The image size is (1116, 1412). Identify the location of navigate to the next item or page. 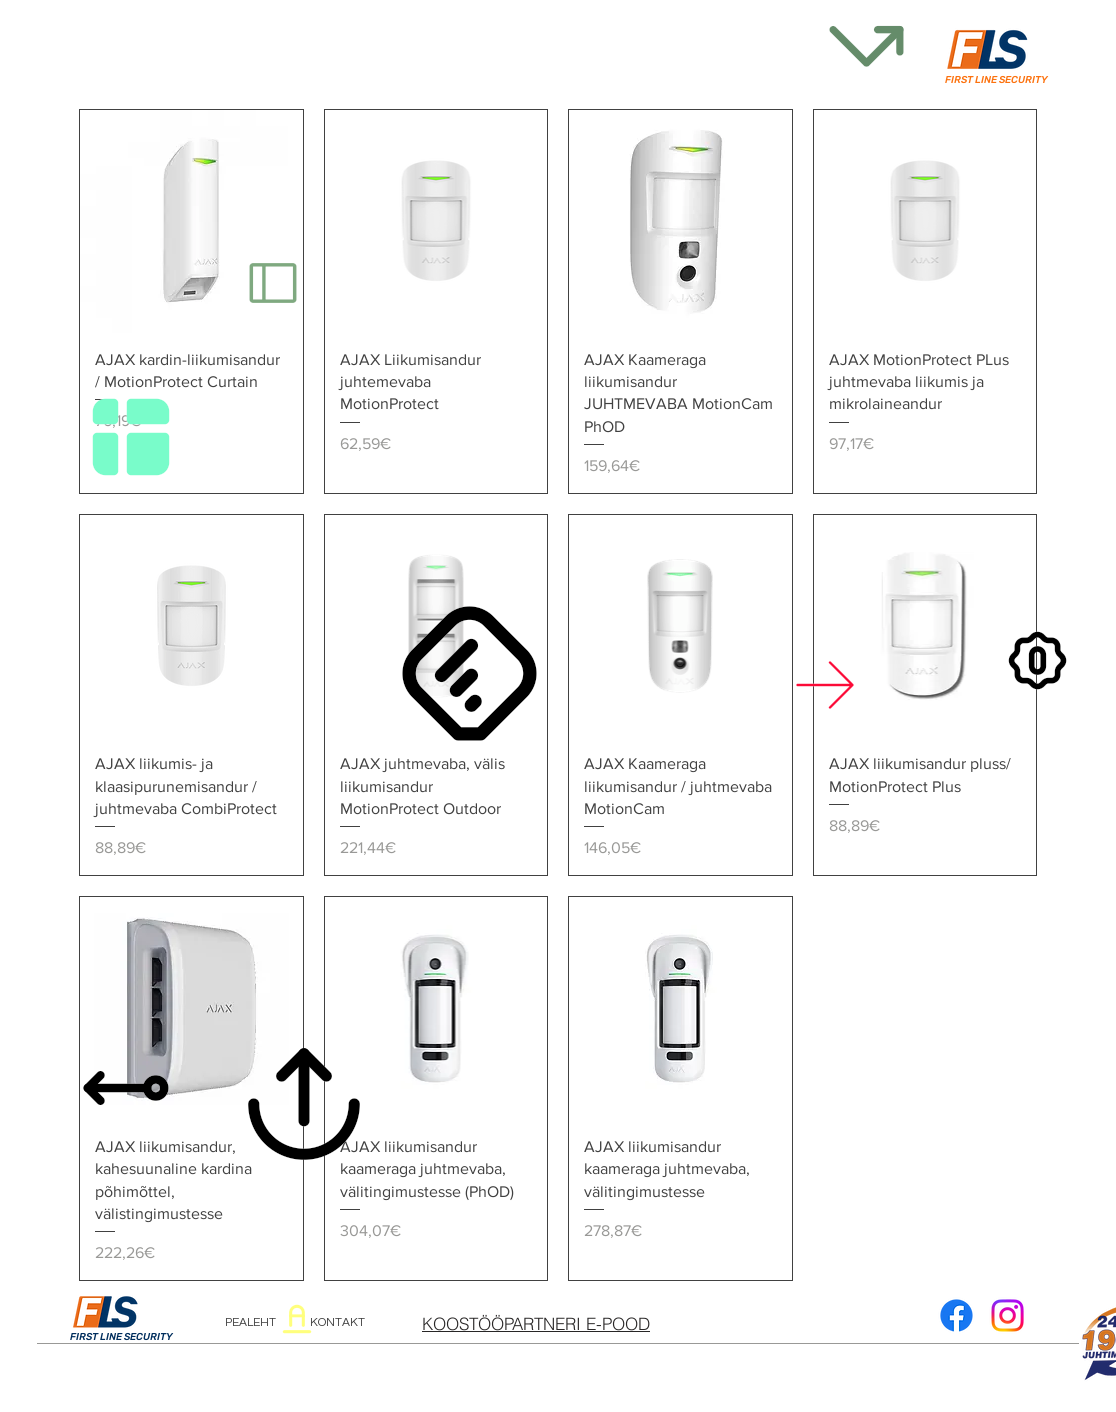
(825, 685).